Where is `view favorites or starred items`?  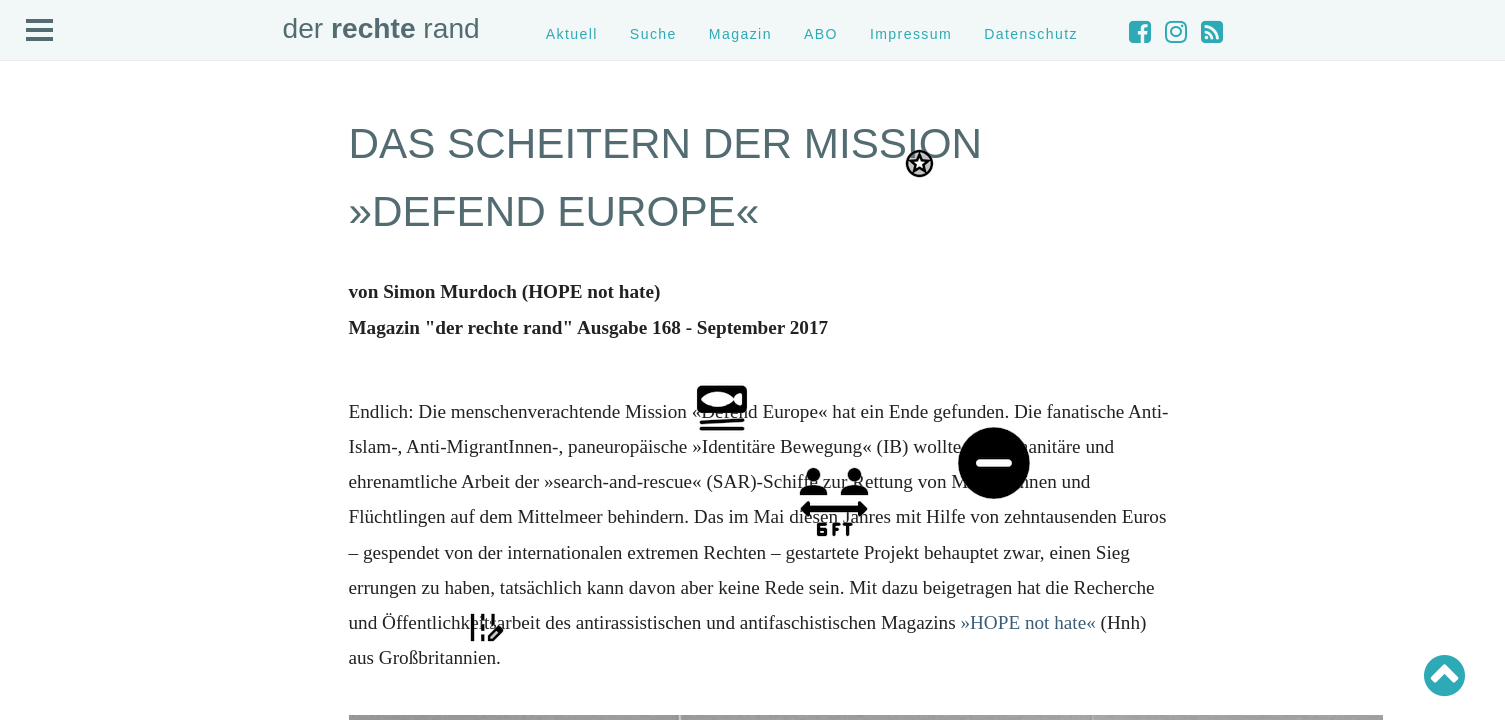 view favorites or starred items is located at coordinates (919, 163).